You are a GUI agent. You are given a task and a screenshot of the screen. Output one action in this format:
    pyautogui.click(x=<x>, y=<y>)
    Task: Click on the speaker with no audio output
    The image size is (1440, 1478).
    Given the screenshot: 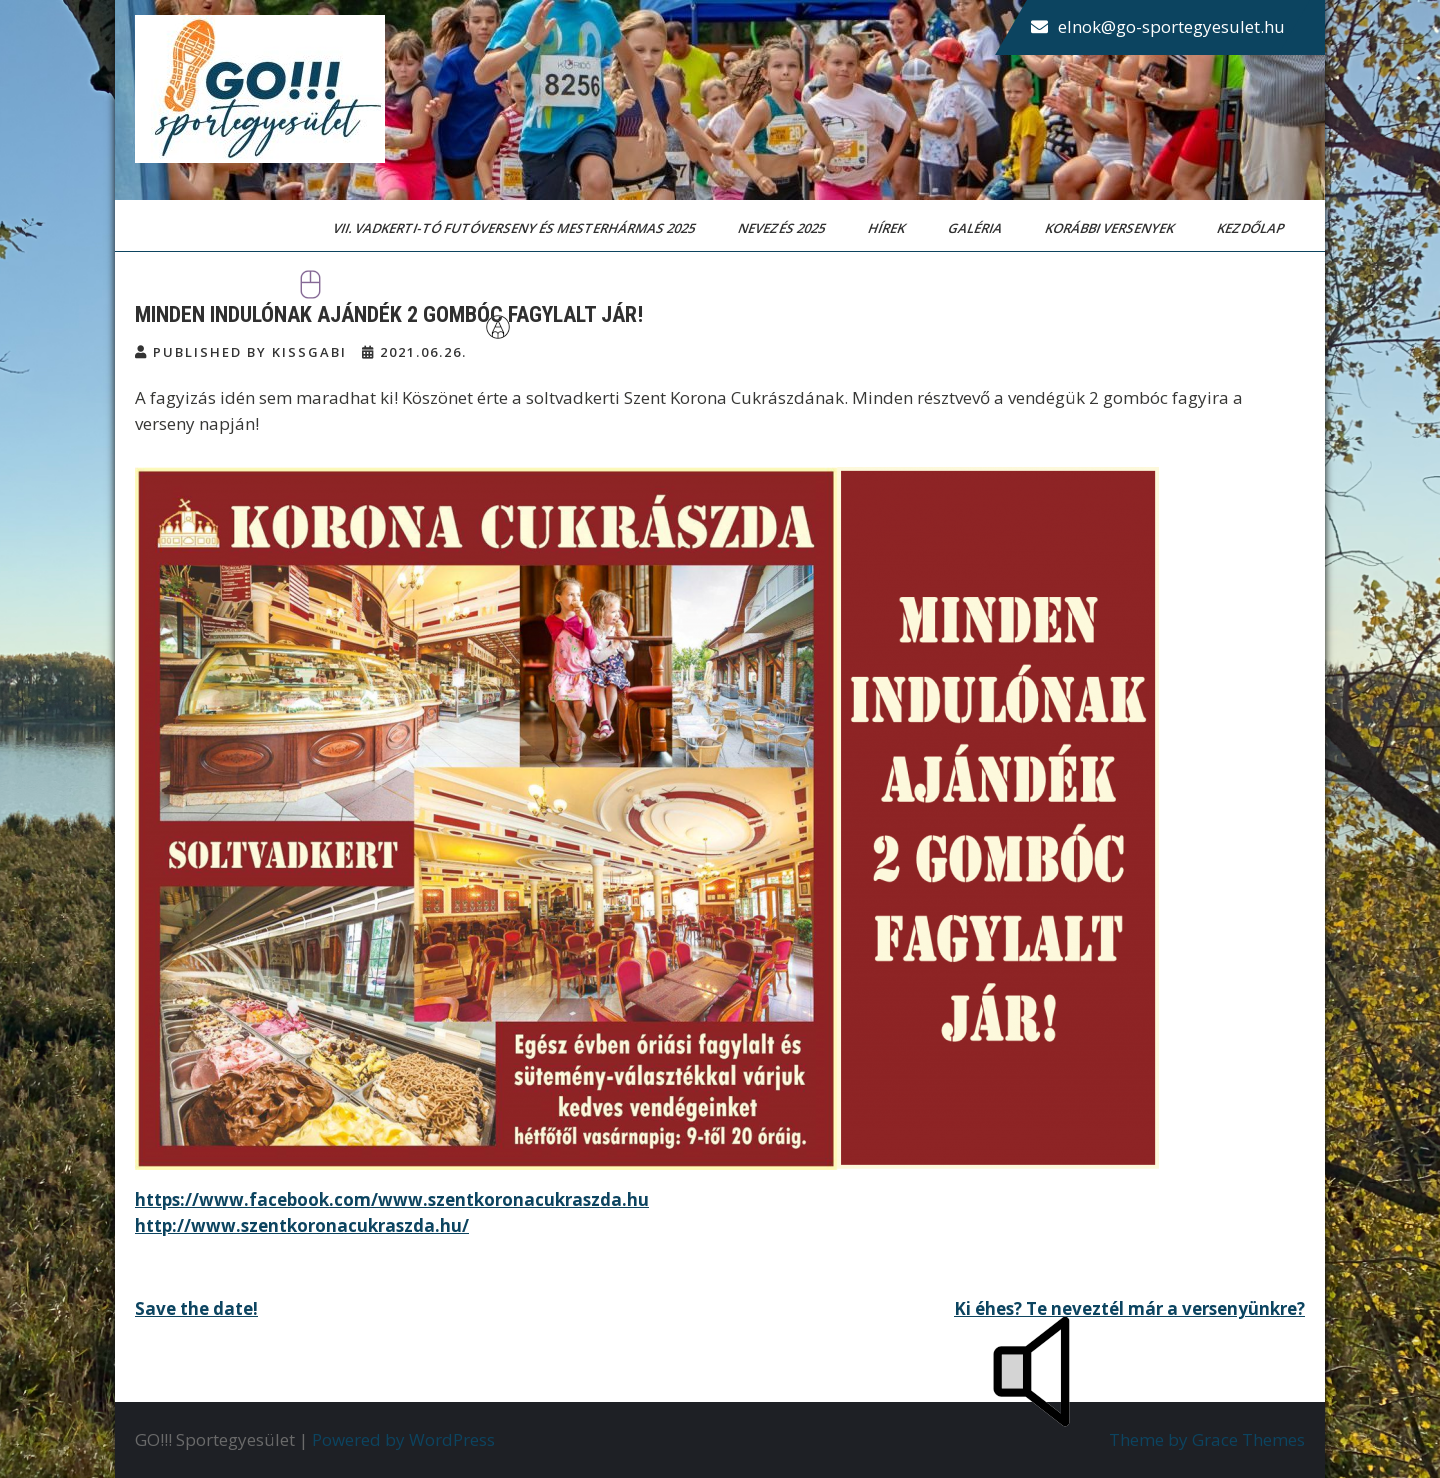 What is the action you would take?
    pyautogui.click(x=1052, y=1371)
    